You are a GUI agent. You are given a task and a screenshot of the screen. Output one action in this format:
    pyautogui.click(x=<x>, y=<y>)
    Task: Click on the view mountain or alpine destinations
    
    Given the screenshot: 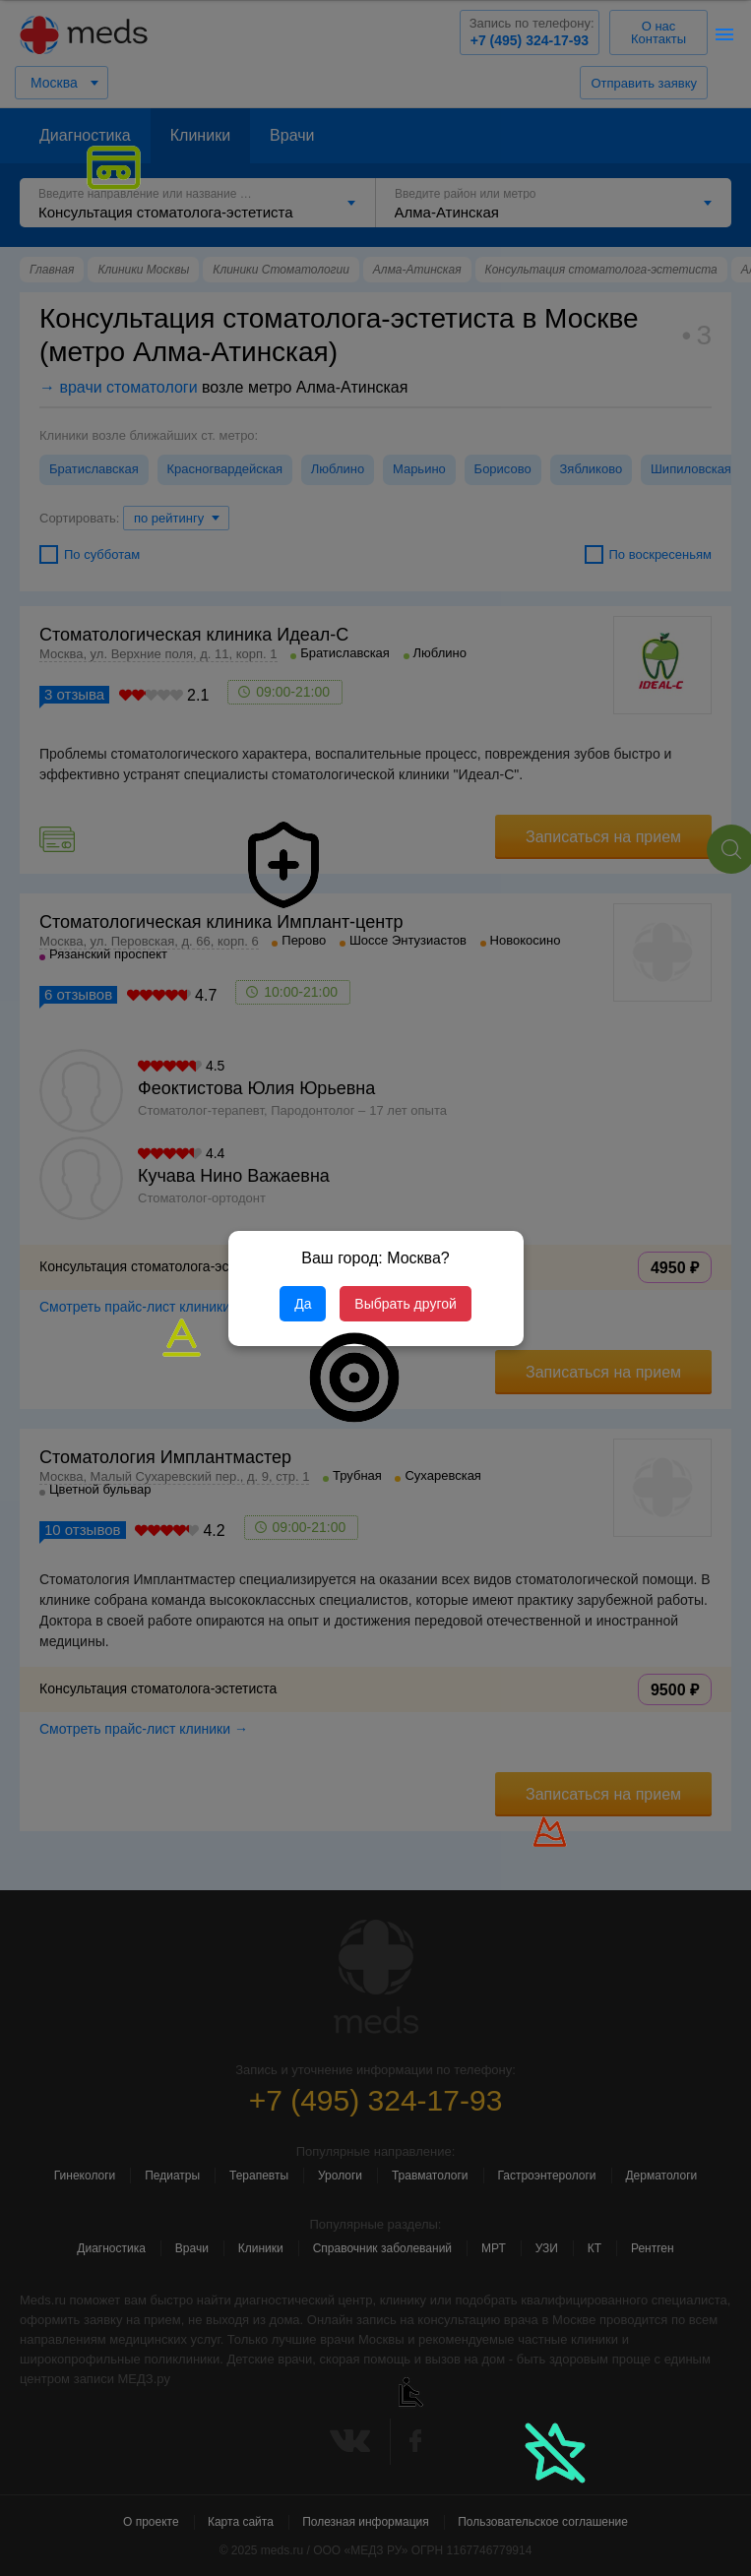 What is the action you would take?
    pyautogui.click(x=549, y=1831)
    